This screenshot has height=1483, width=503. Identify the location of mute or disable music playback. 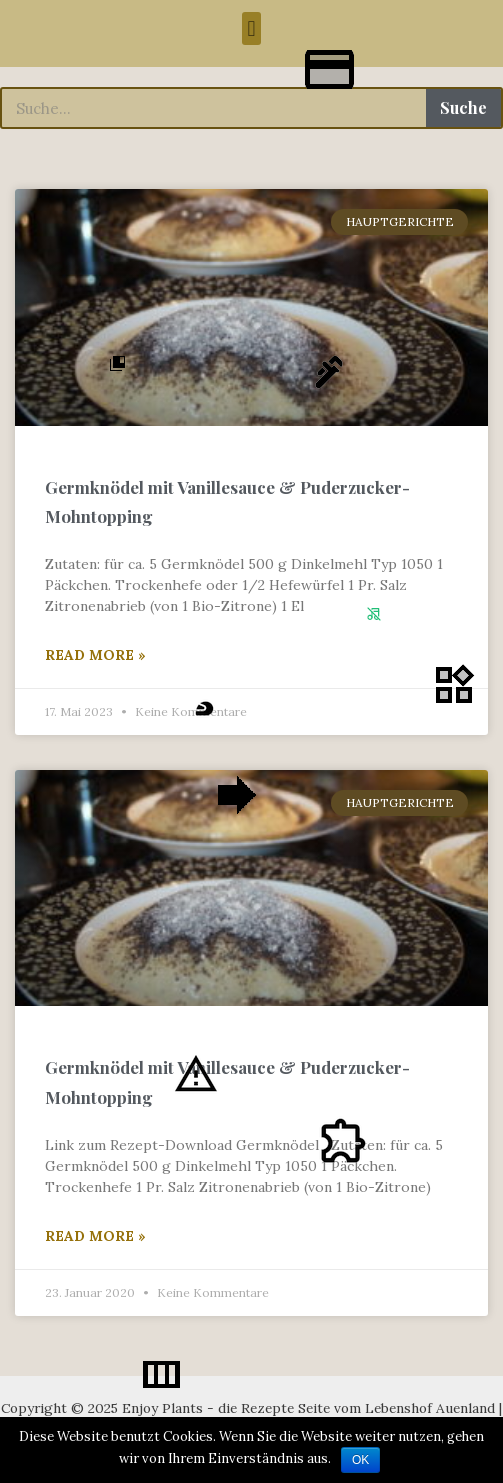
(374, 614).